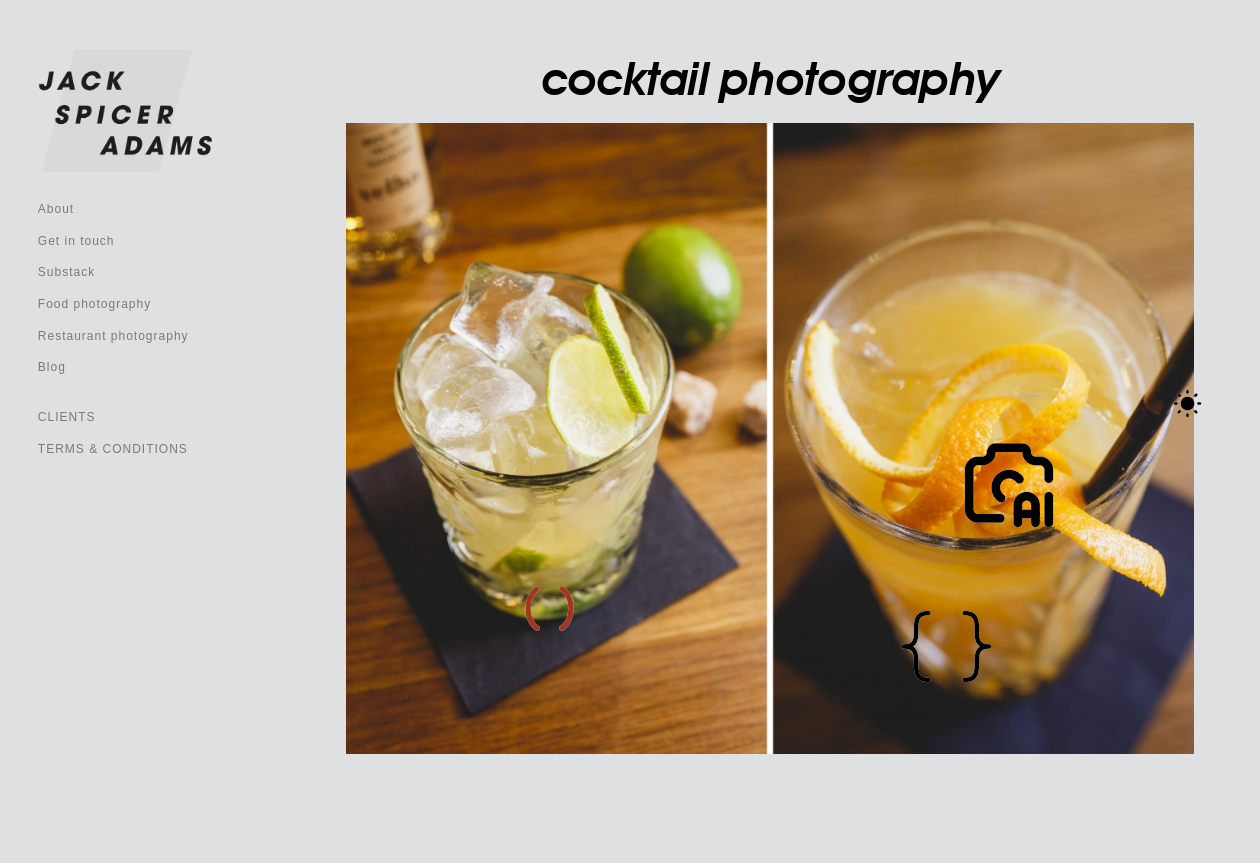 The image size is (1260, 863). I want to click on insert parentheses in text or code, so click(549, 608).